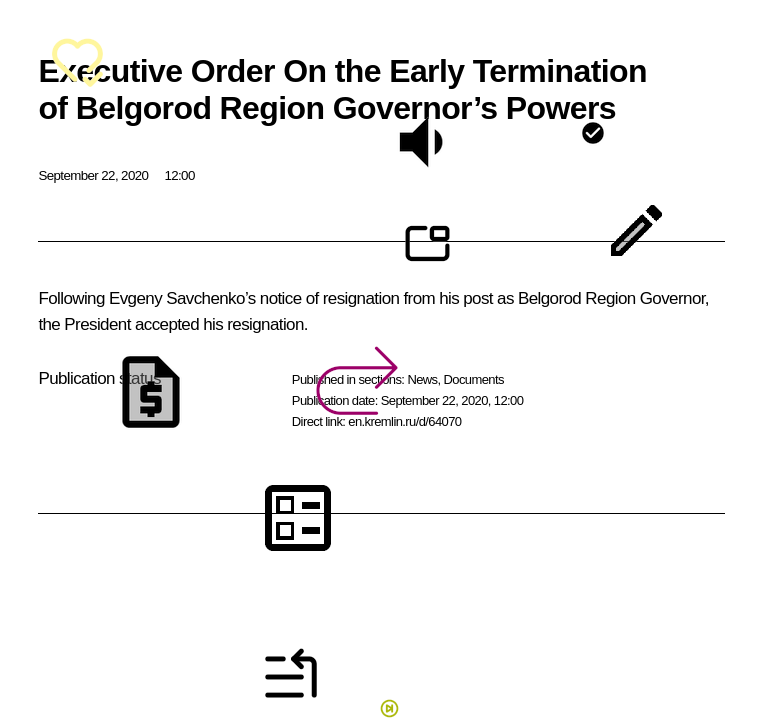  I want to click on item added to favorites successfully, so click(77, 61).